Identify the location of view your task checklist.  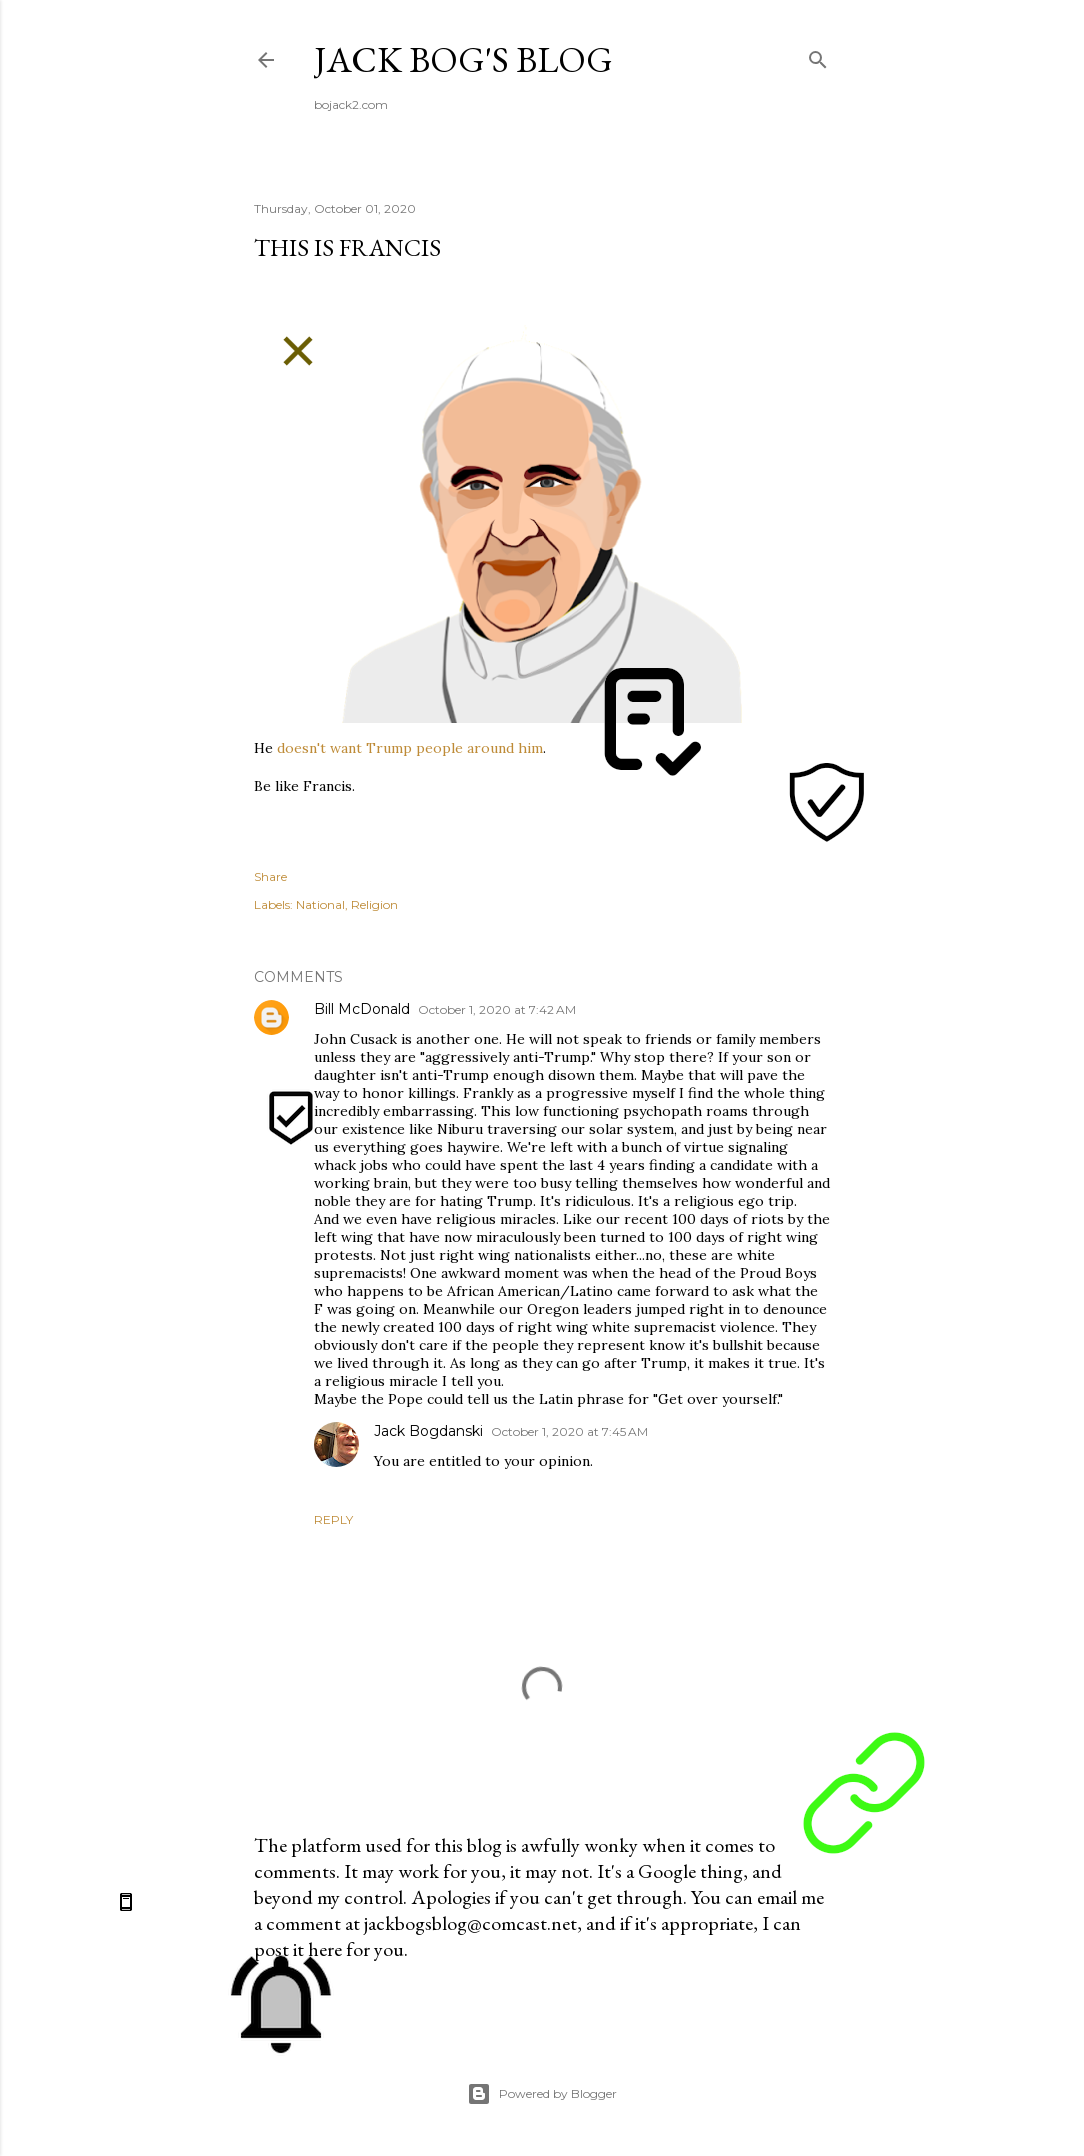
(650, 719).